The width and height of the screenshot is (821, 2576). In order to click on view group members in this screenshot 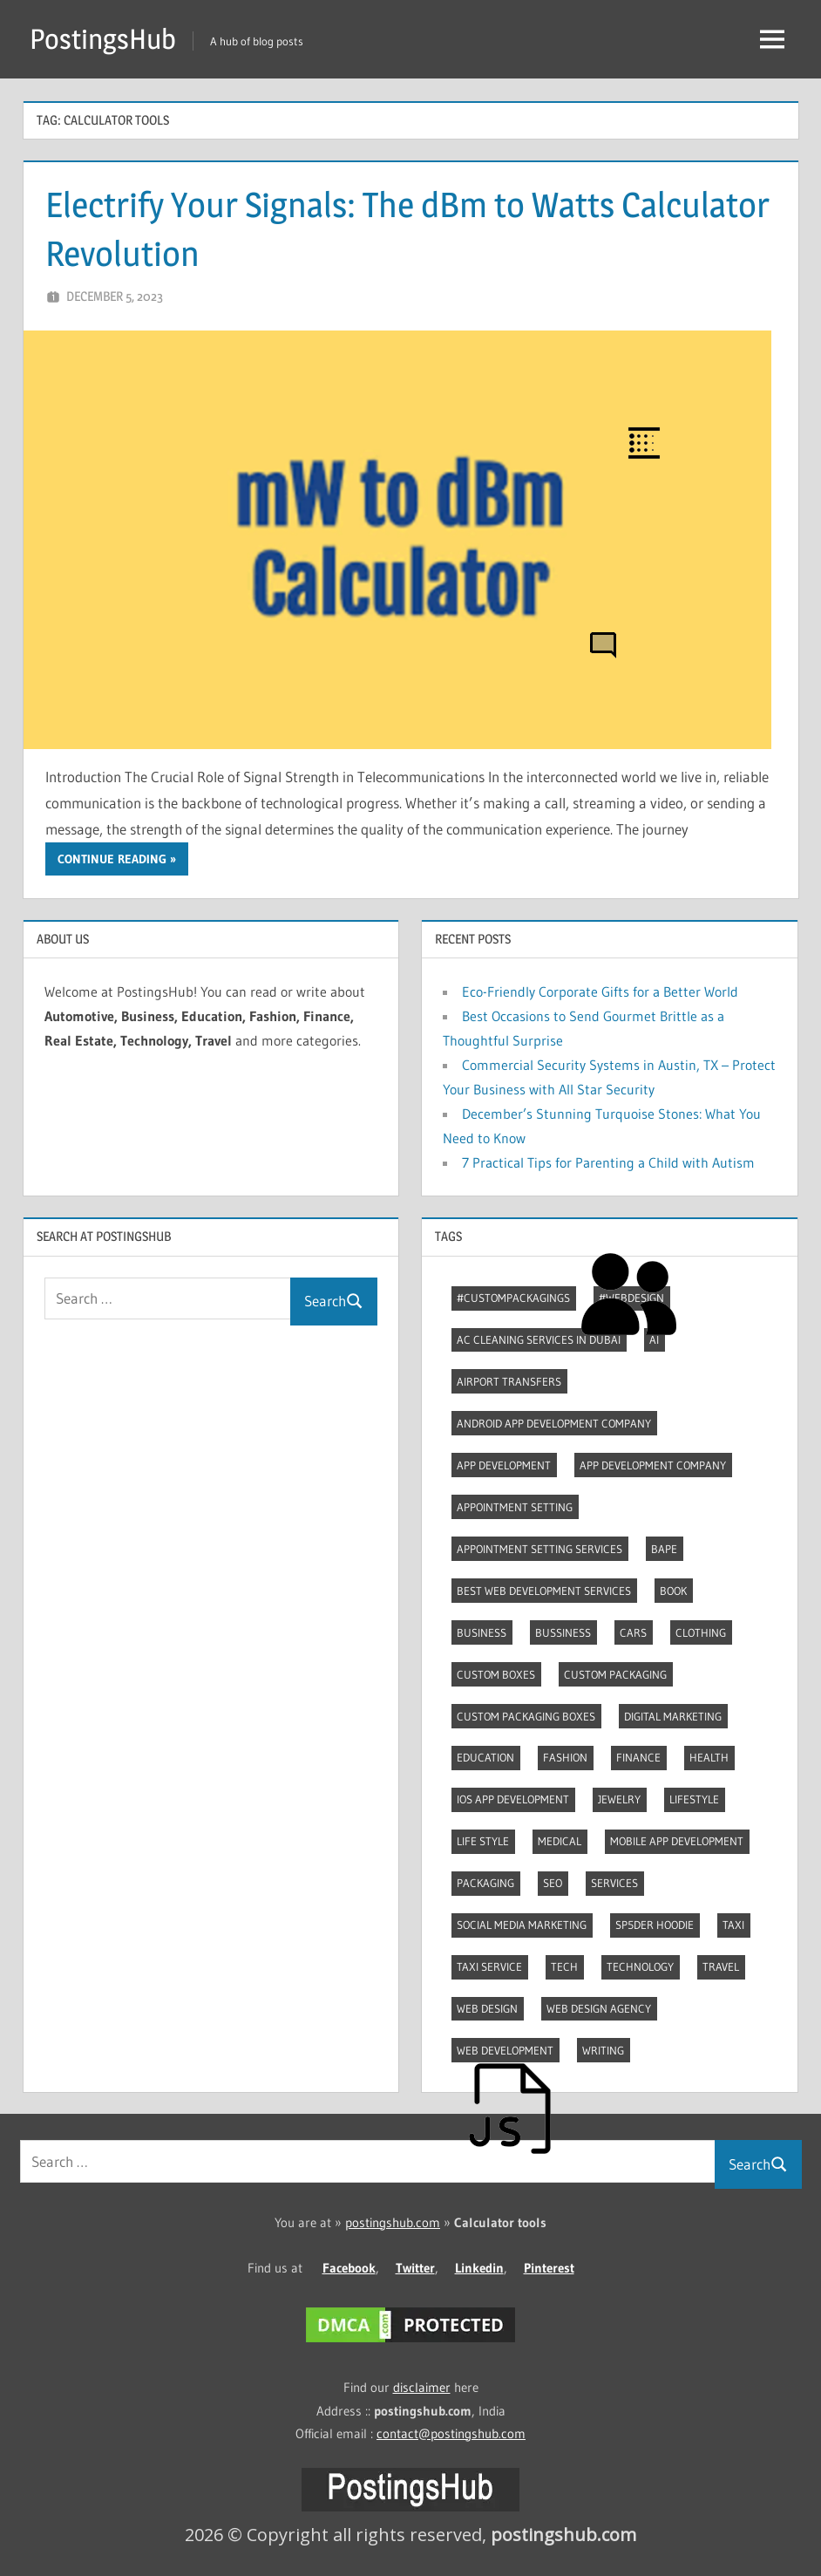, I will do `click(628, 1292)`.